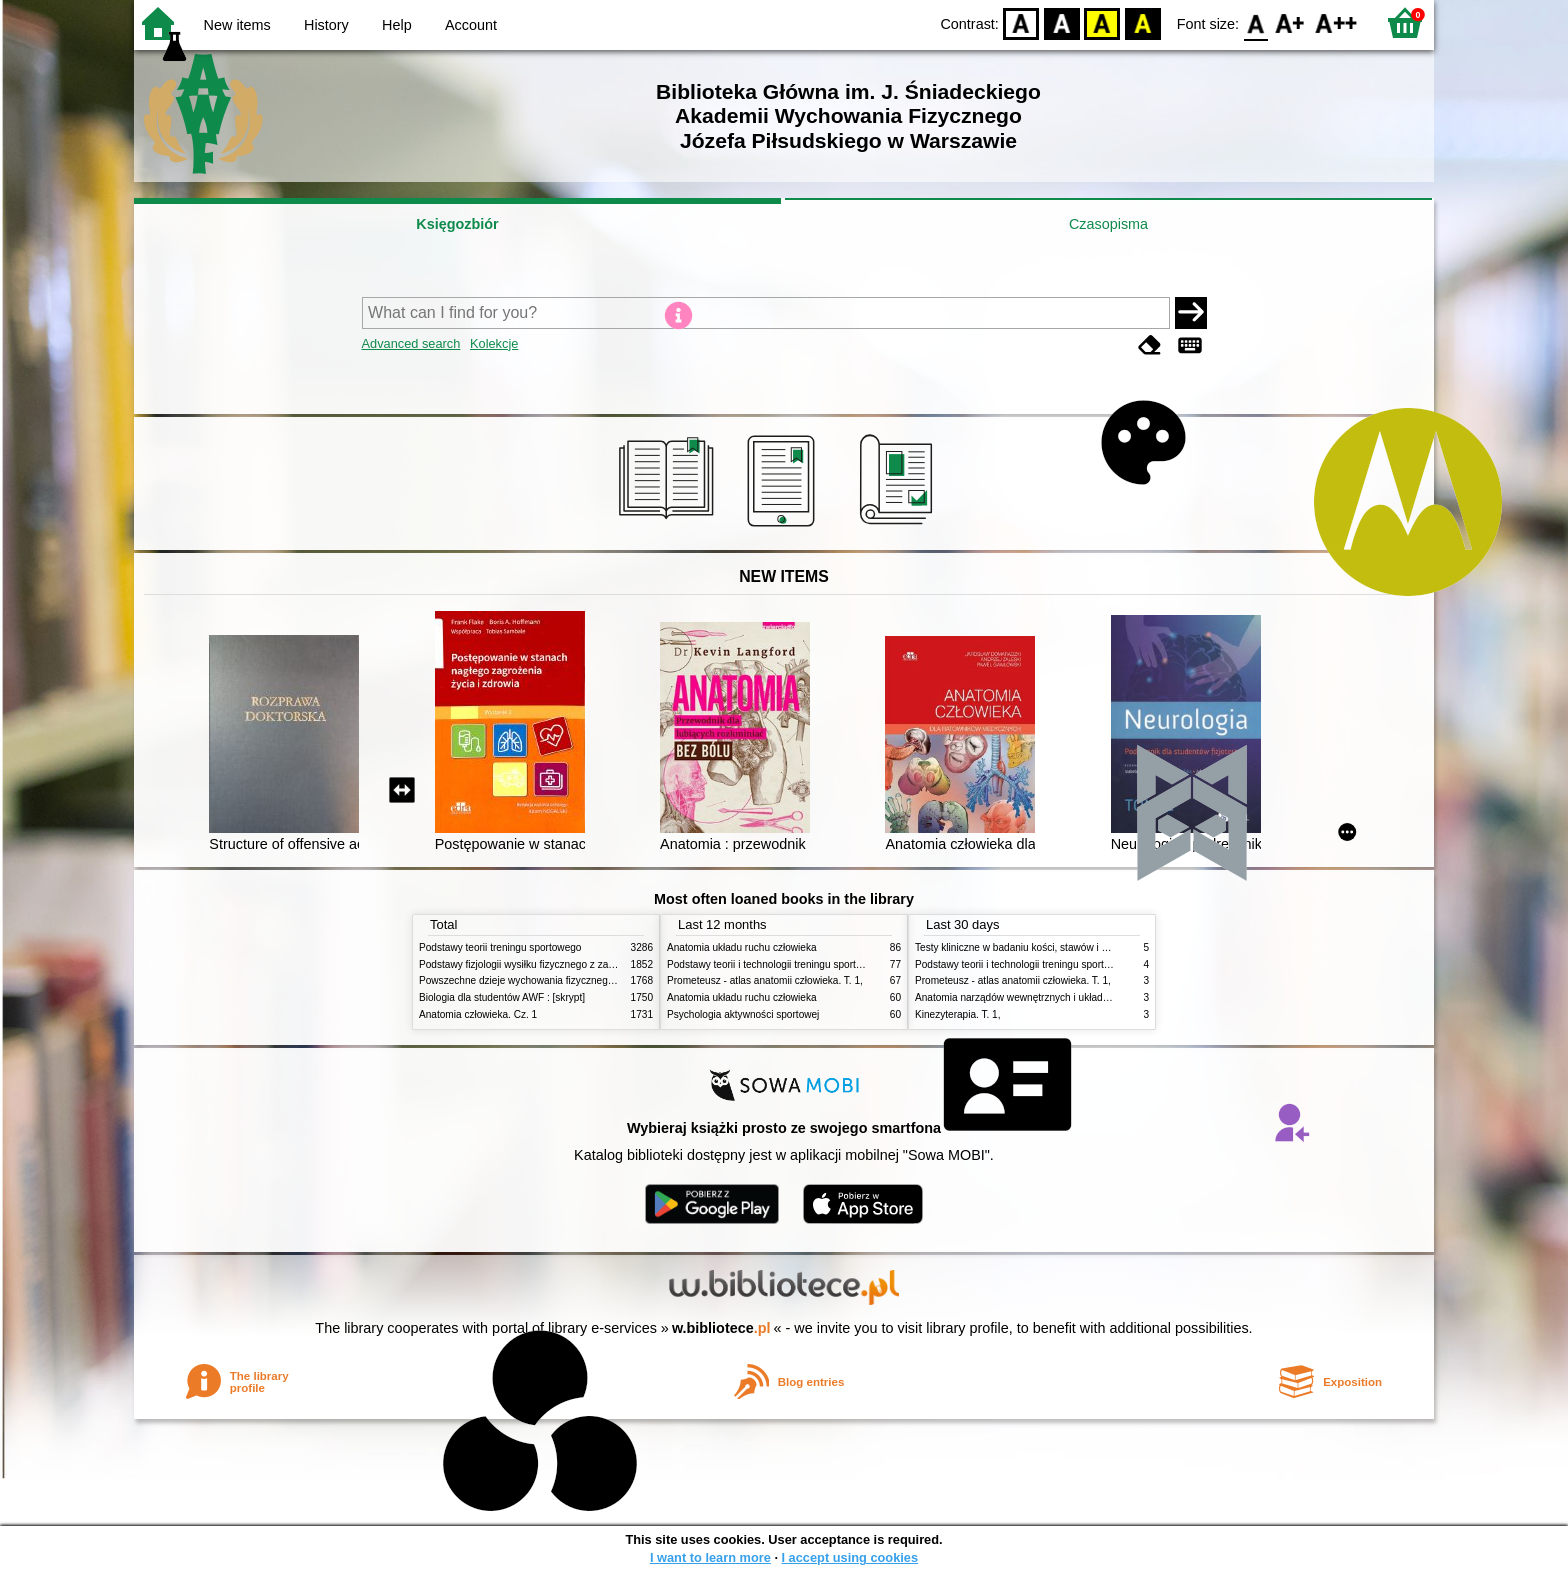 The height and width of the screenshot is (1575, 1568). I want to click on apply color filter to image, so click(540, 1435).